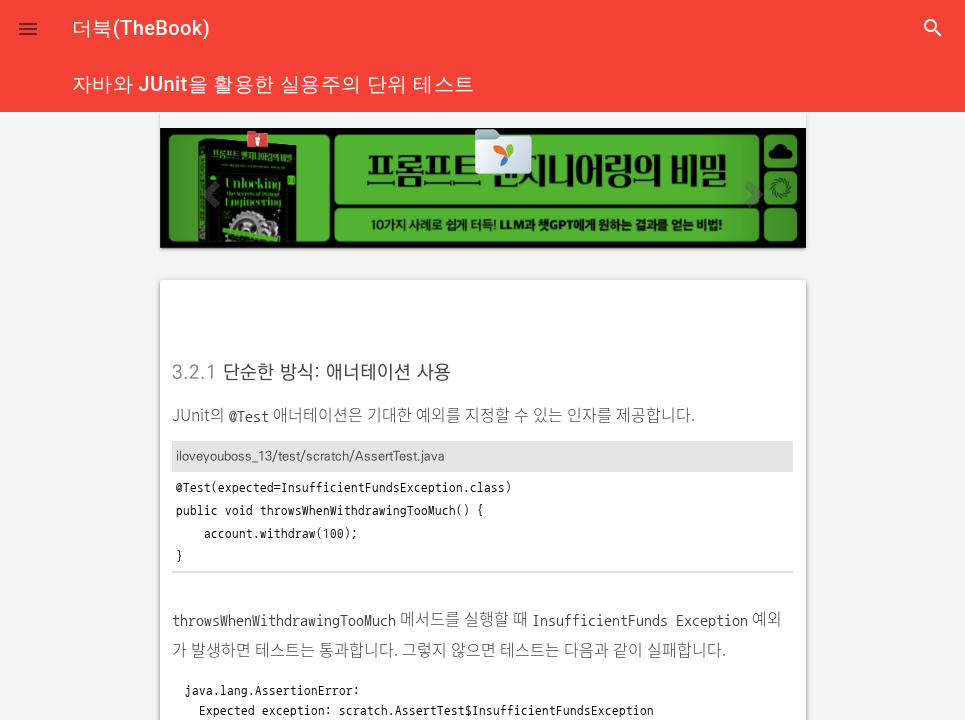 This screenshot has width=965, height=720. I want to click on open gulp project folder, so click(257, 139).